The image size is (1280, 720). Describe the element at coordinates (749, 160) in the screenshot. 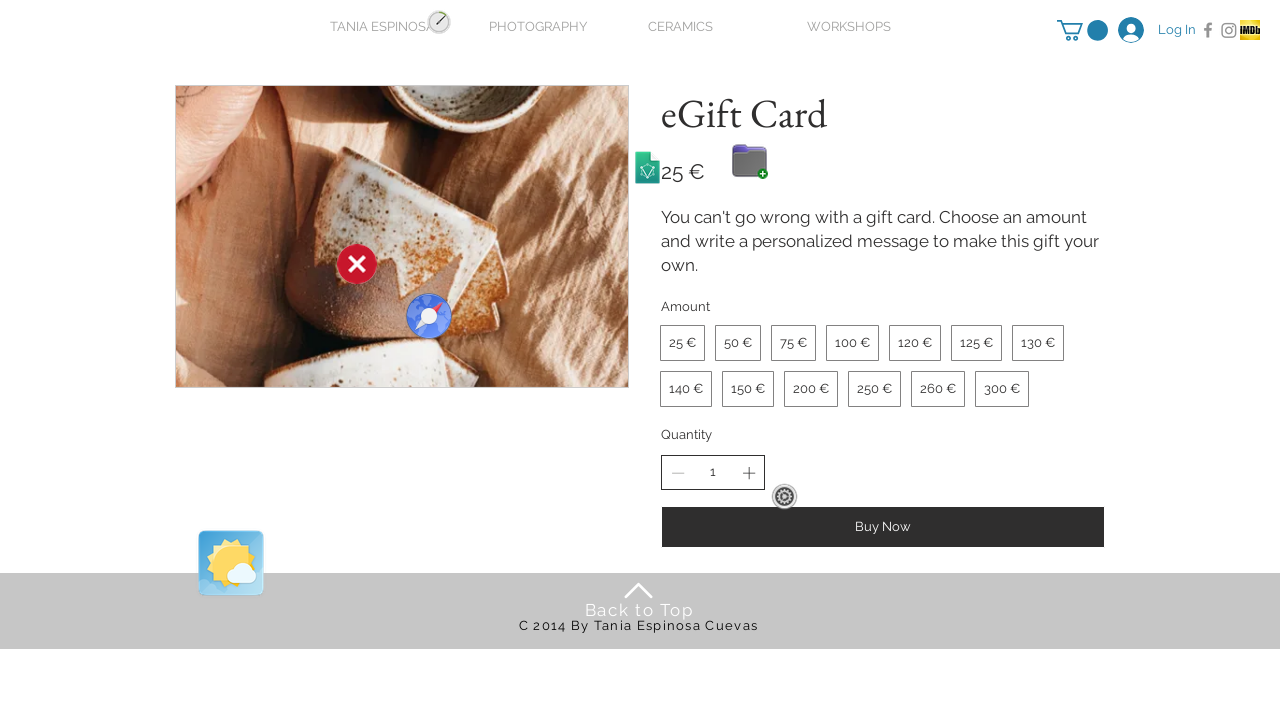

I see `create a new folder` at that location.